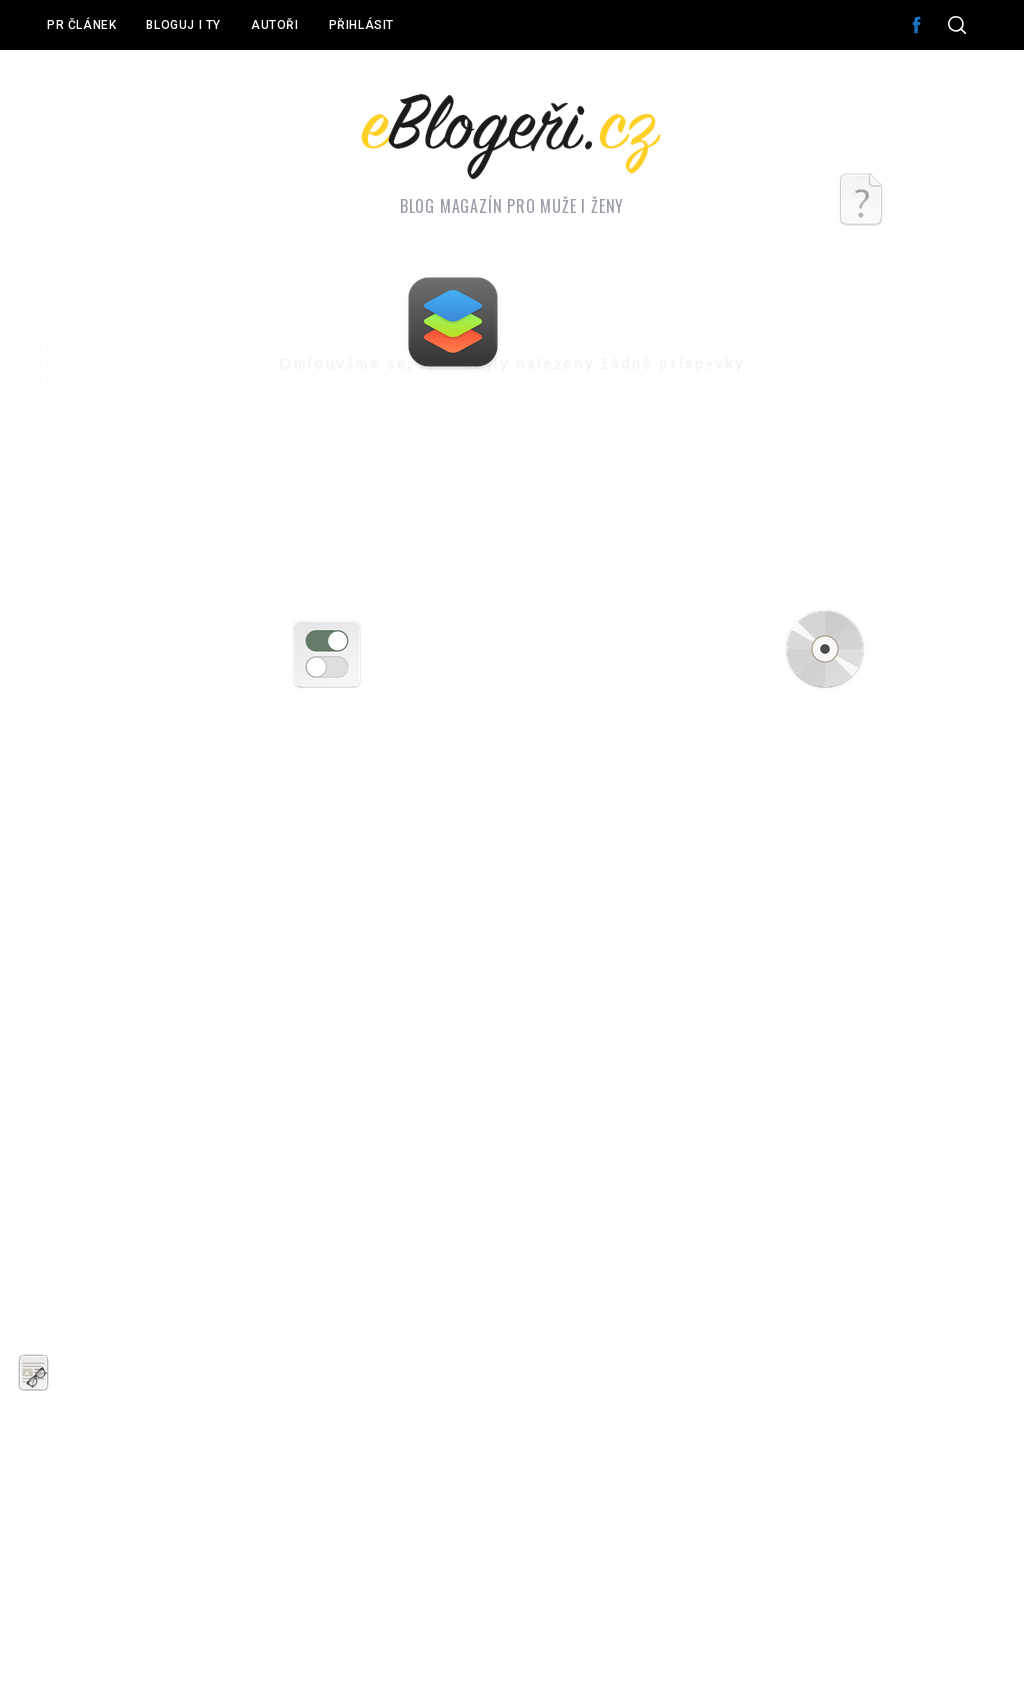 The image size is (1024, 1686). I want to click on unrecognized file type, so click(861, 199).